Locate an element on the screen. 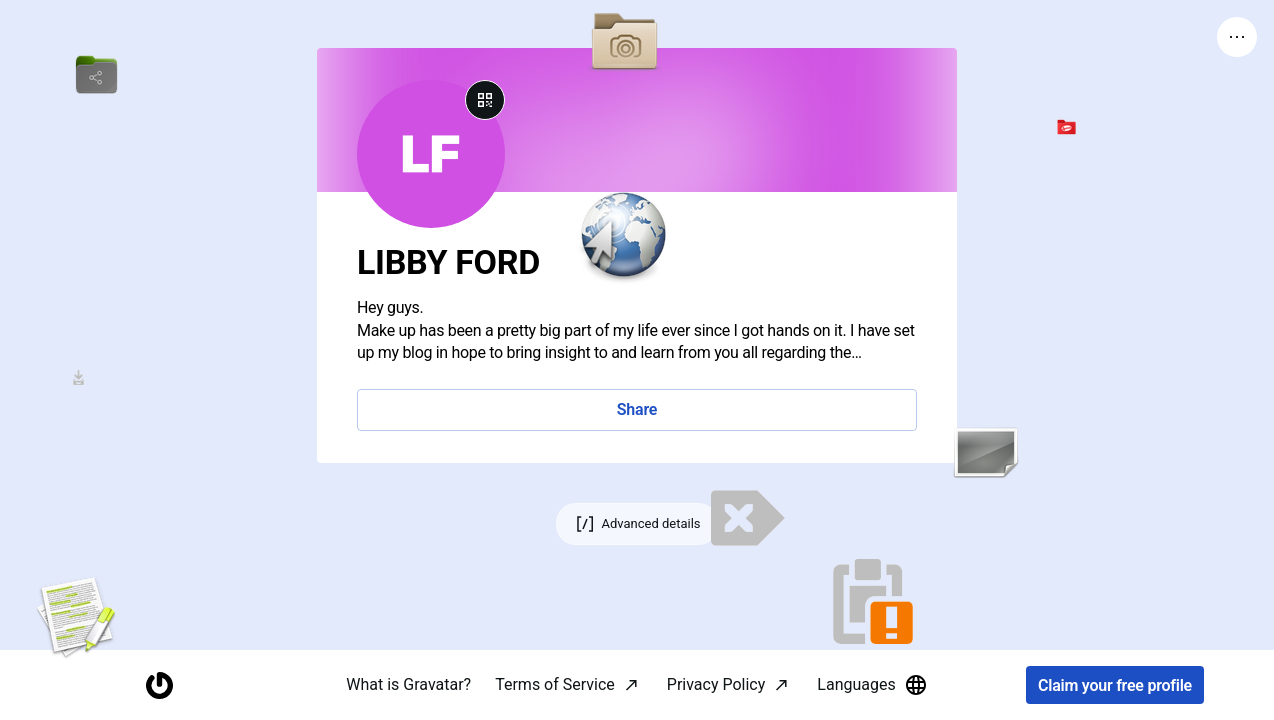  summarize or highlight key points in a document is located at coordinates (78, 617).